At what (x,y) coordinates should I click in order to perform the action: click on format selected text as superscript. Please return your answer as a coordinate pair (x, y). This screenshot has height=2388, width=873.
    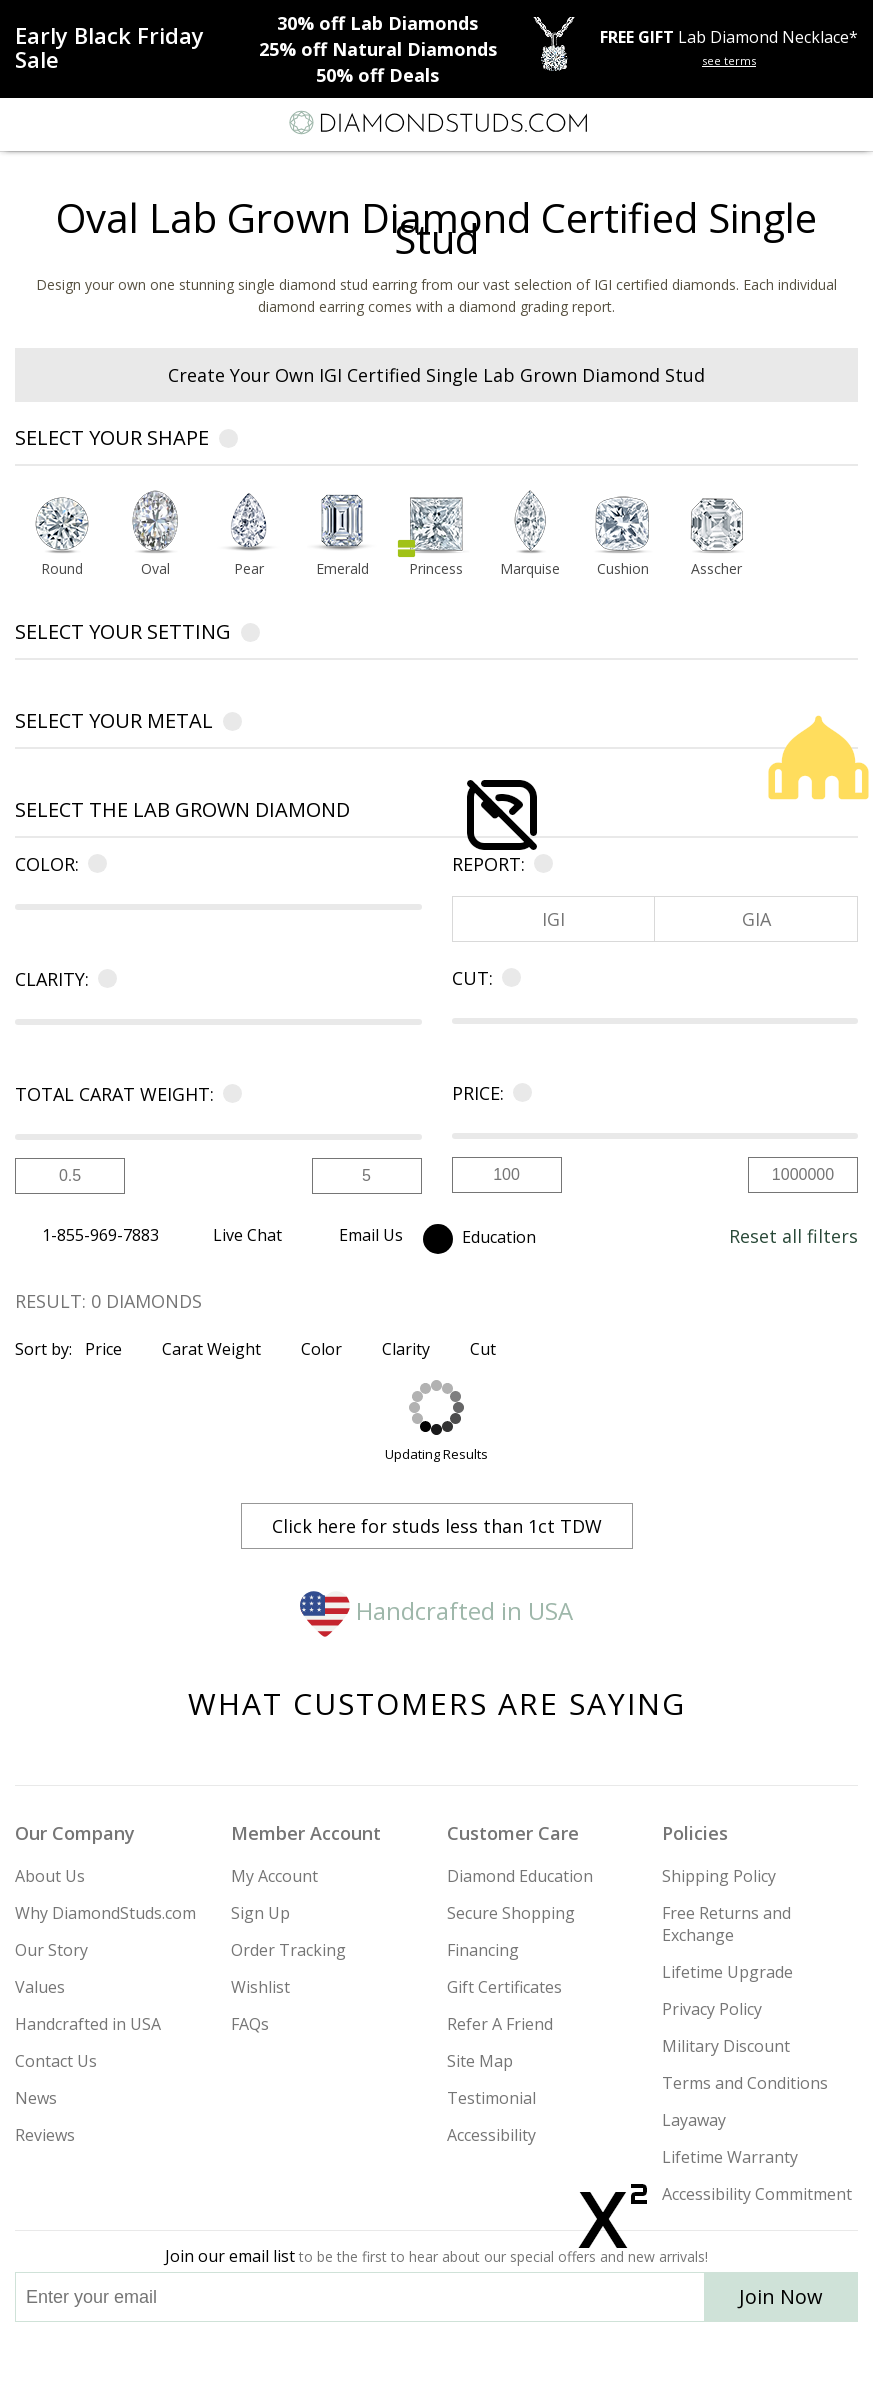
    Looking at the image, I should click on (603, 2216).